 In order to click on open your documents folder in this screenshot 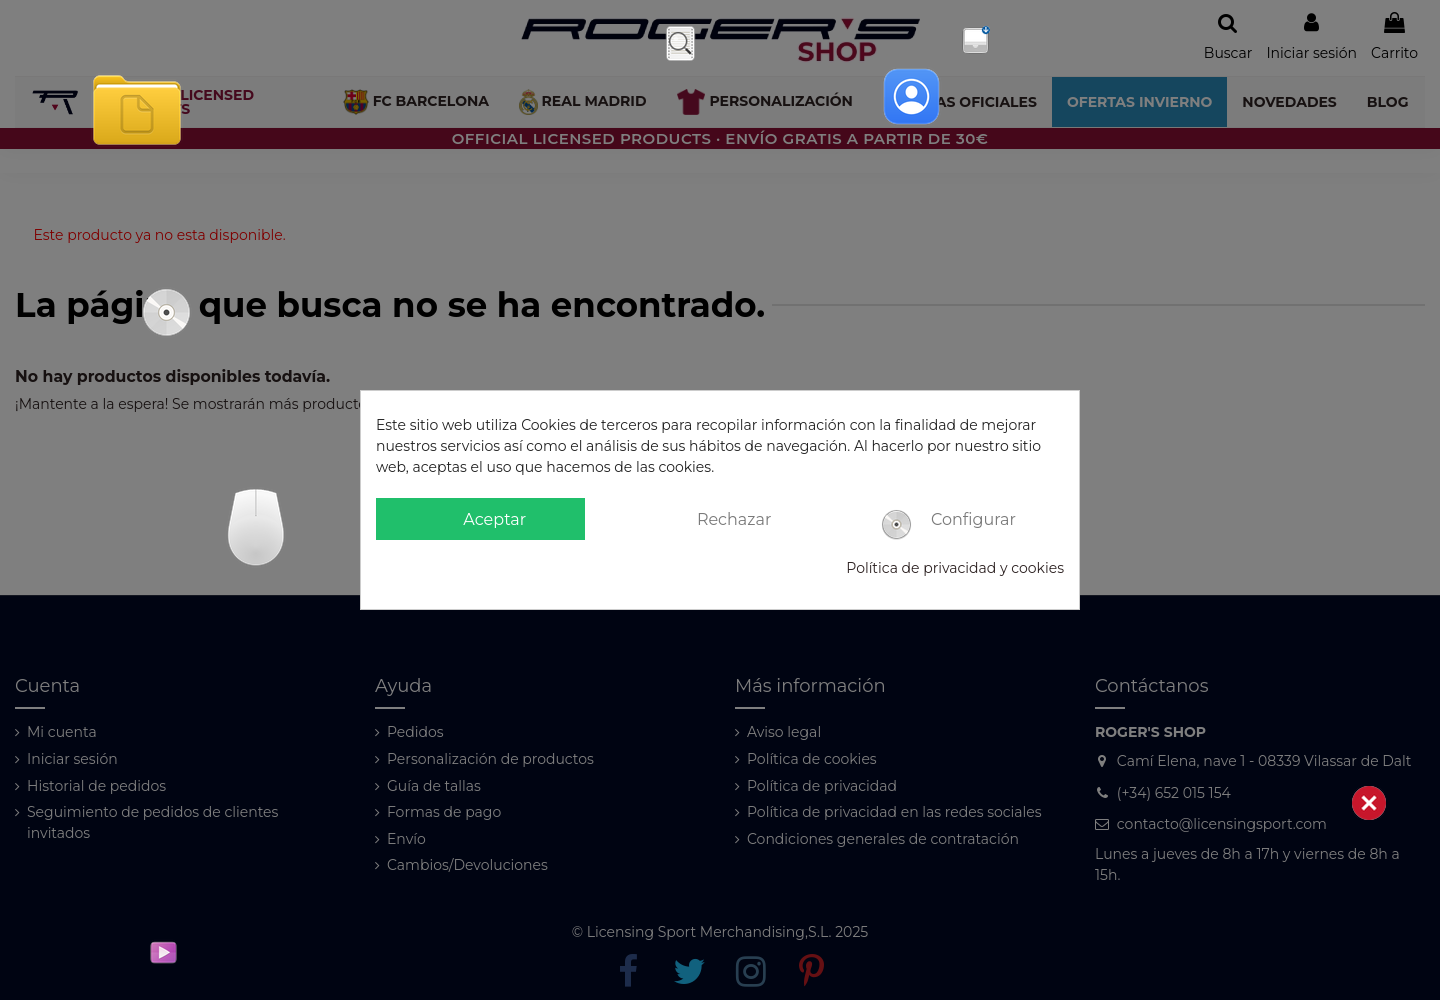, I will do `click(137, 110)`.